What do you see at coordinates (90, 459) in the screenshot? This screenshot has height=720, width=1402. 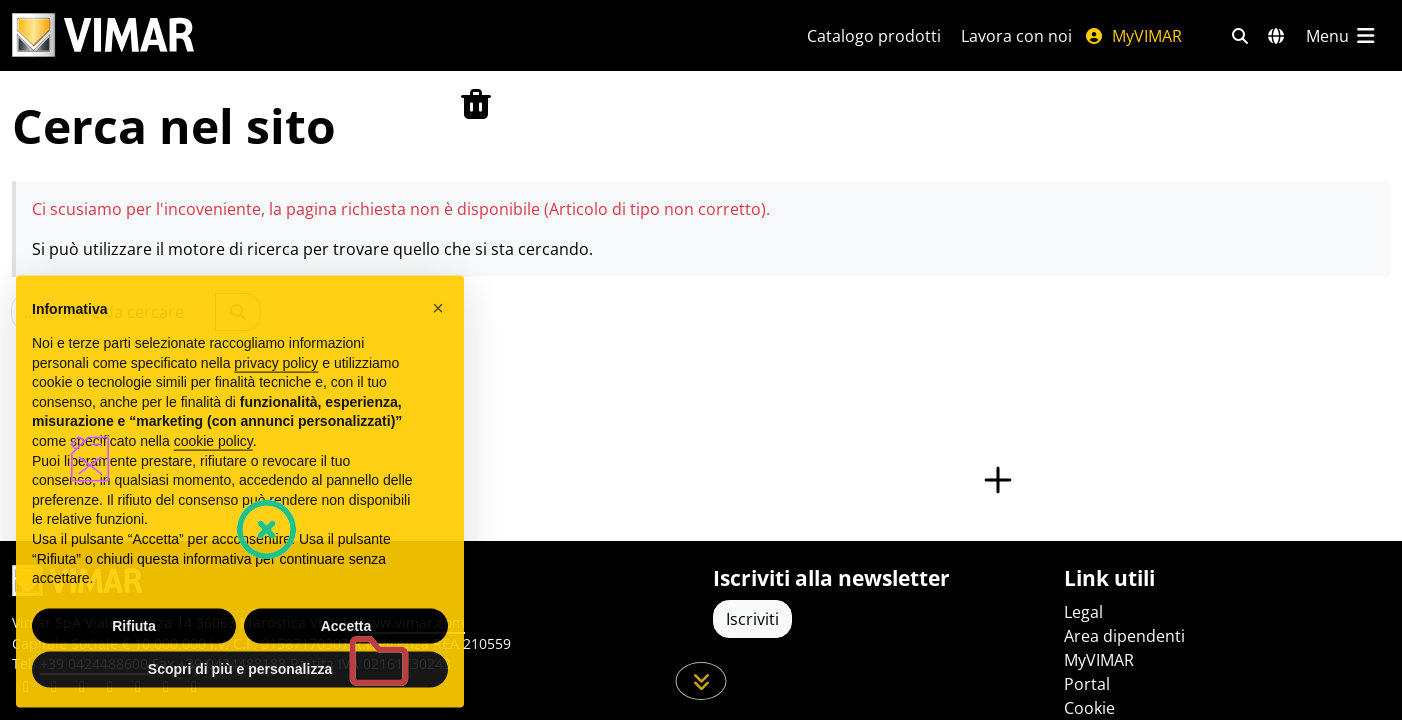 I see `indicates fuel or gas station nearby` at bounding box center [90, 459].